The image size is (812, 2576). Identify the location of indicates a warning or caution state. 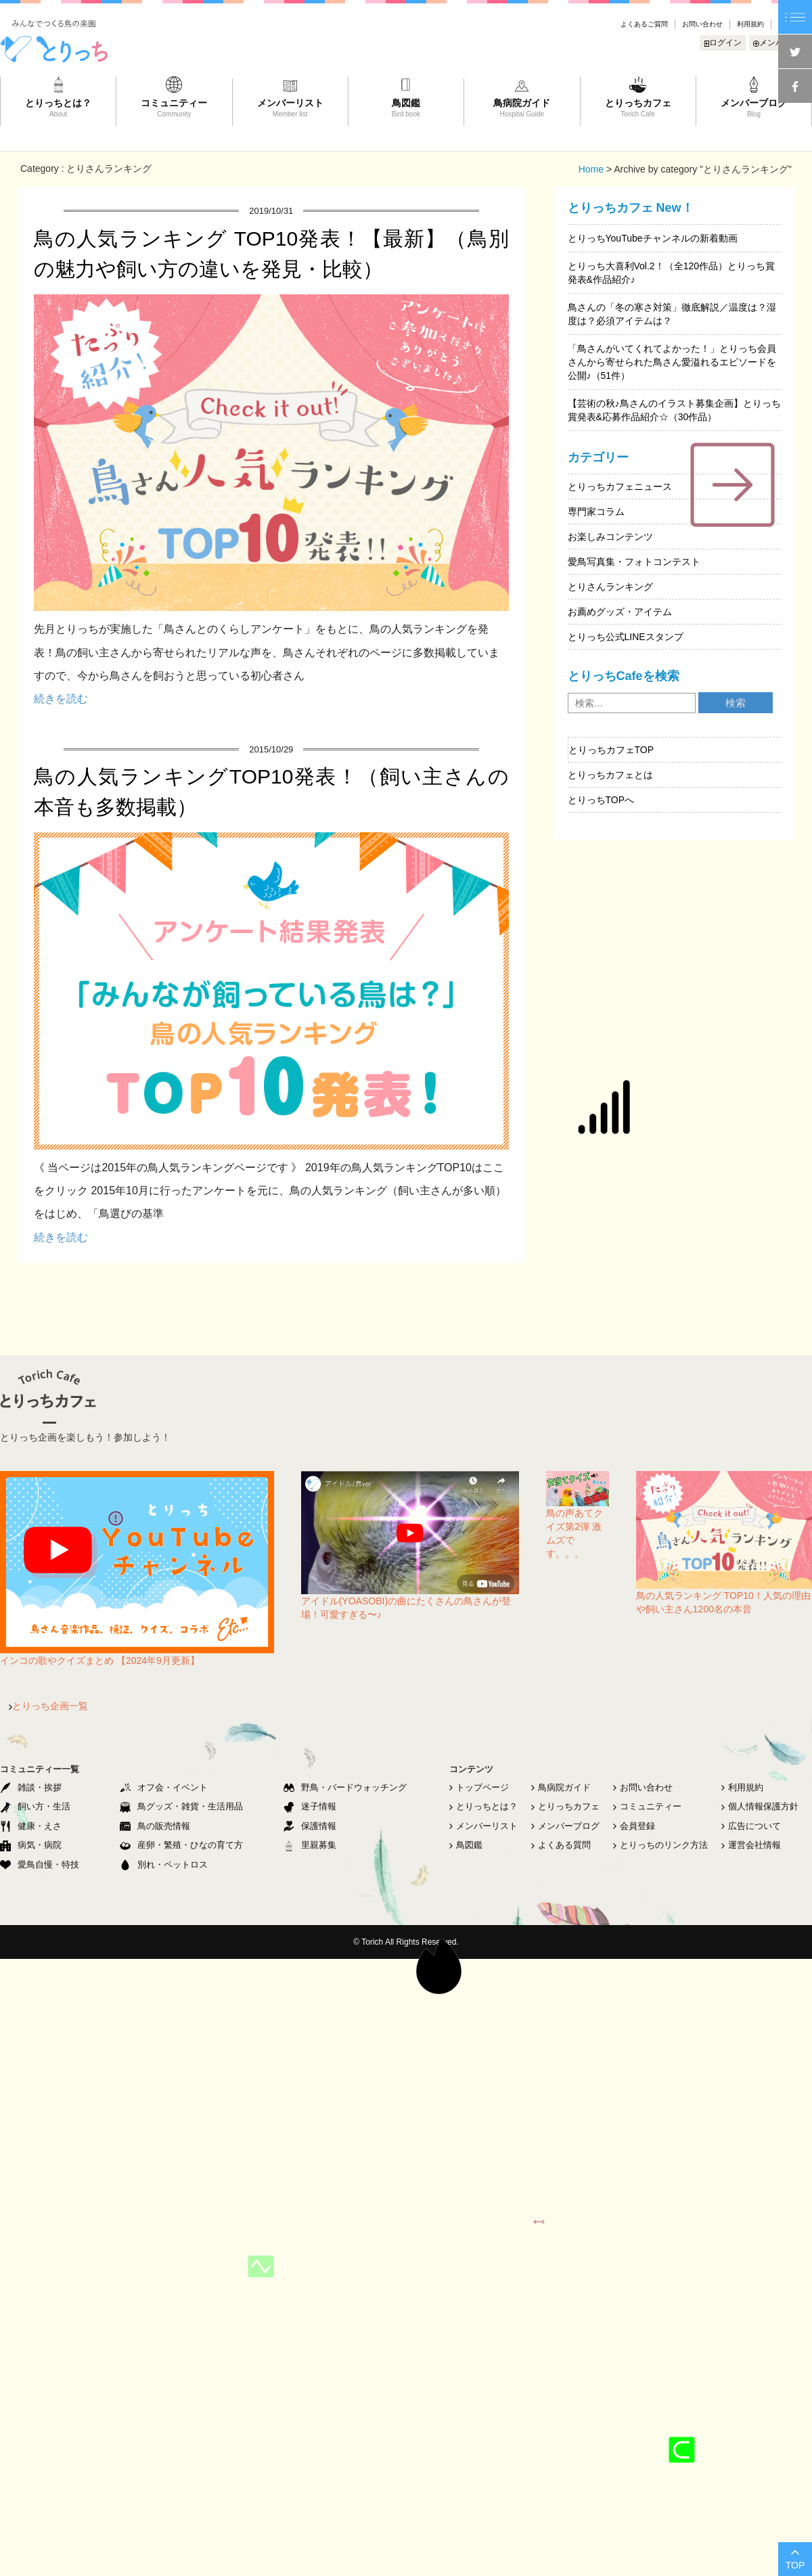
(116, 1518).